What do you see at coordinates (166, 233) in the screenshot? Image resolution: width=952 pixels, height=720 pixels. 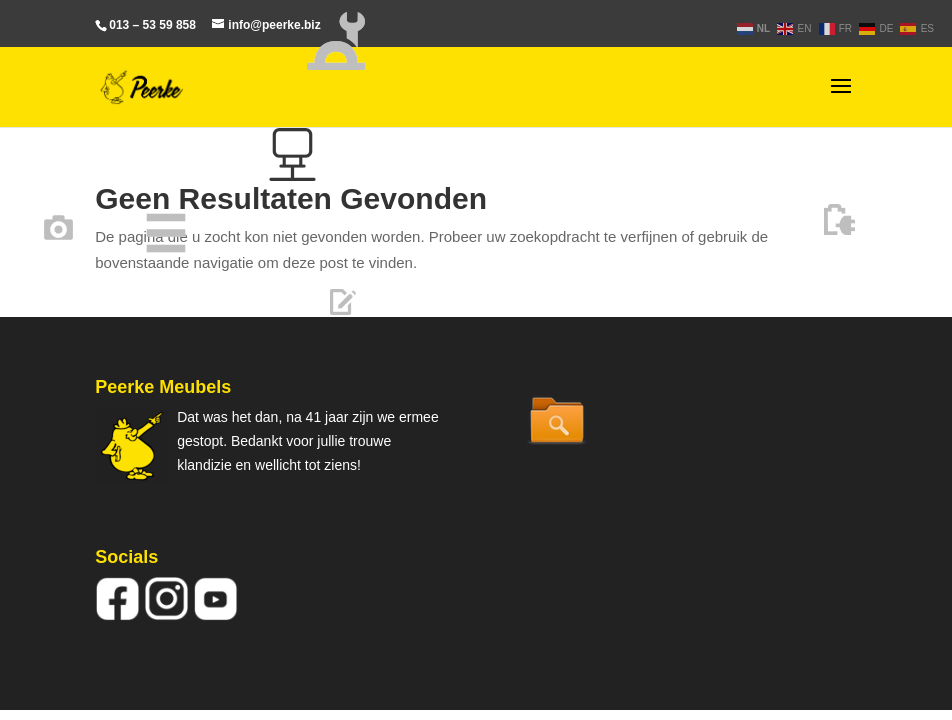 I see `justify text to fill both margins` at bounding box center [166, 233].